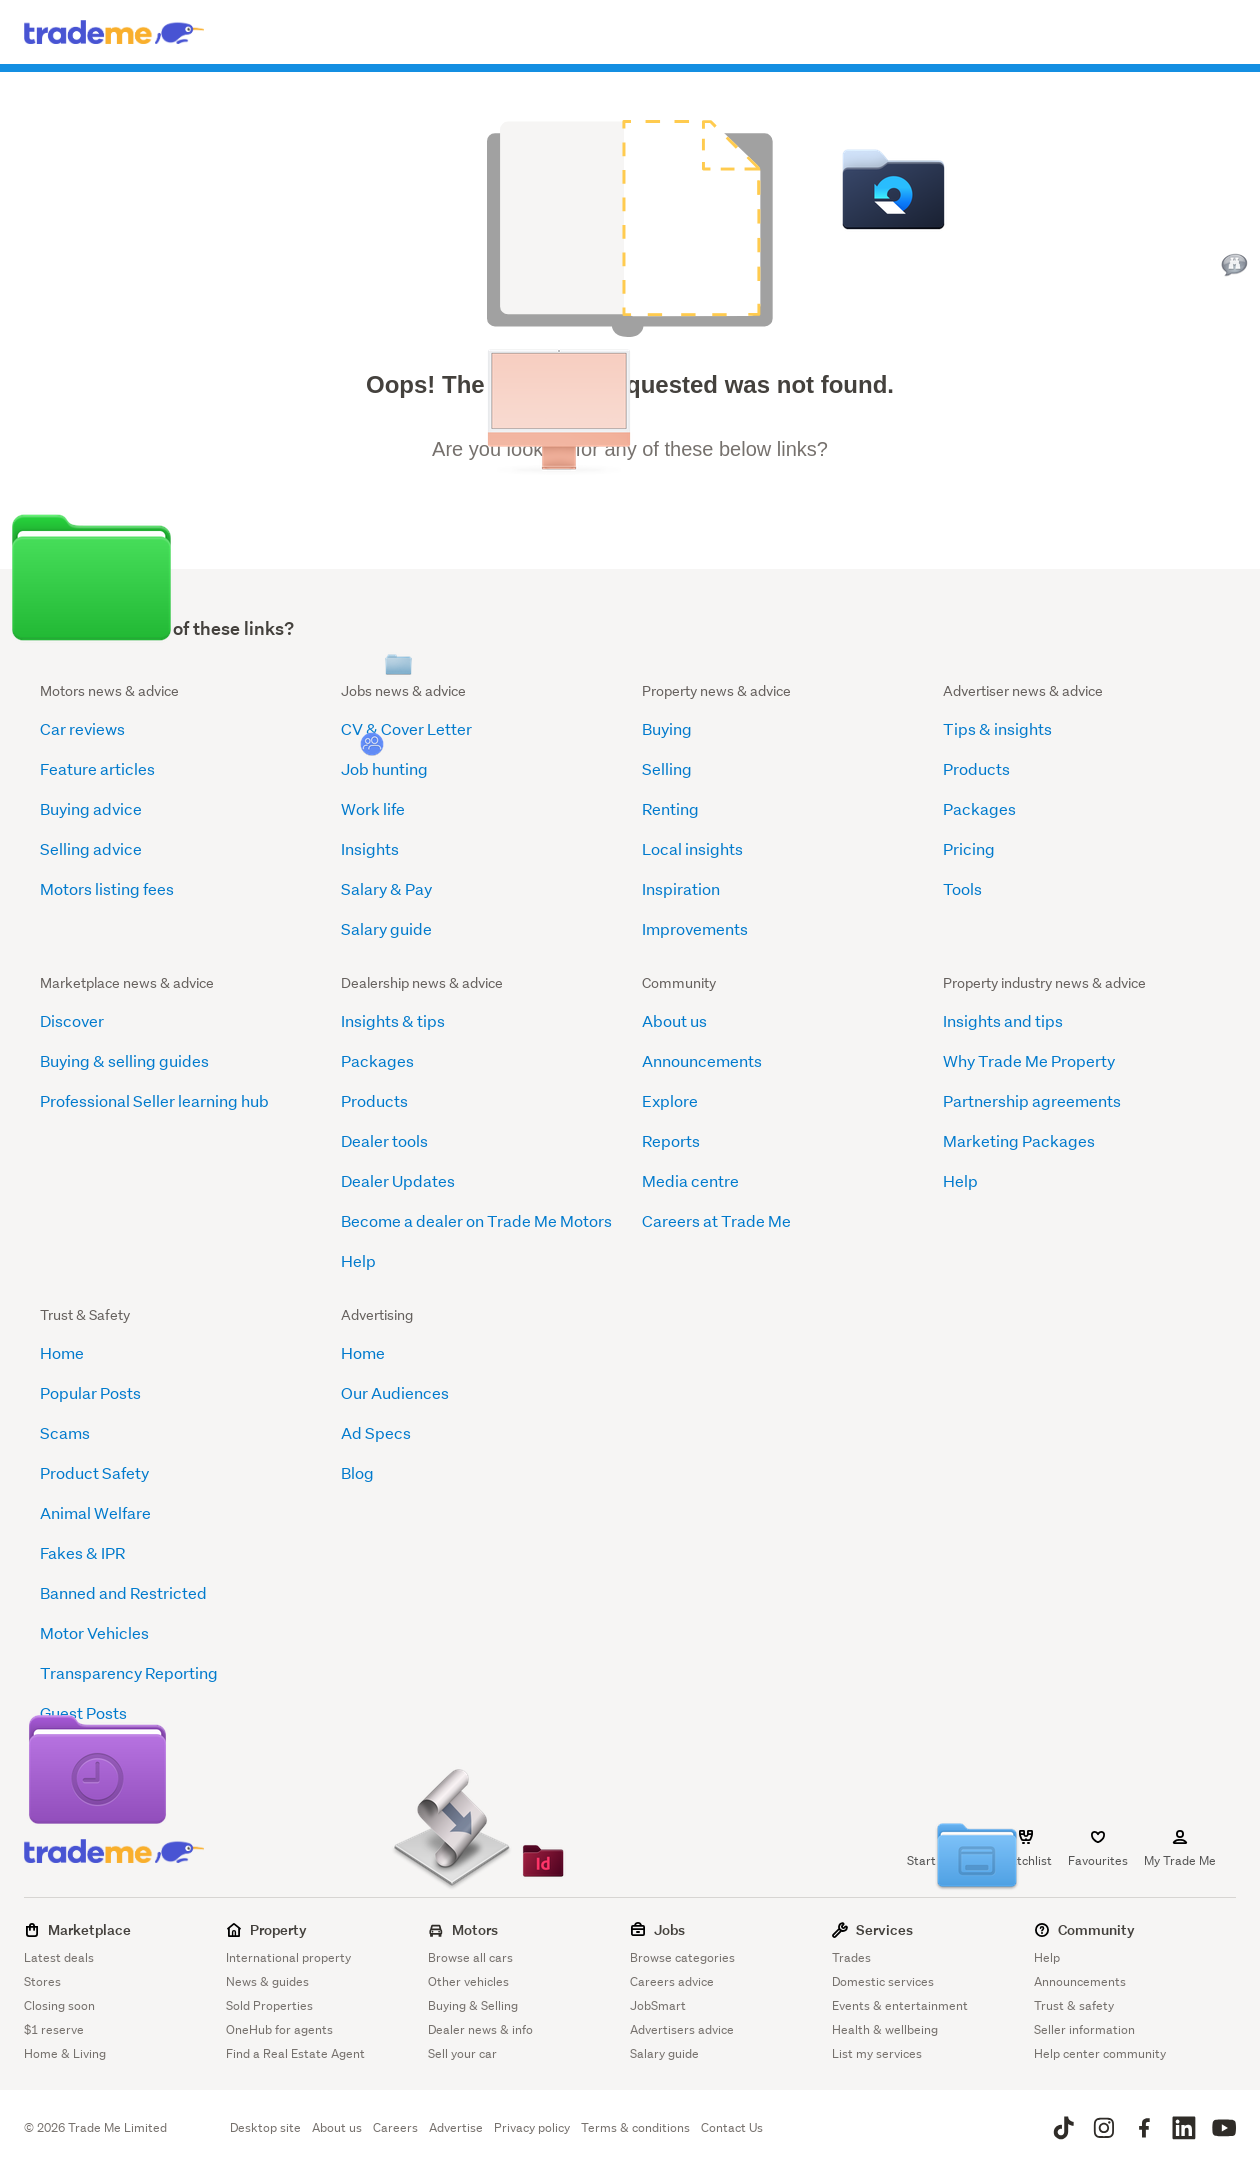 This screenshot has height=2170, width=1260. What do you see at coordinates (559, 407) in the screenshot?
I see `represents an iMac device in system settings` at bounding box center [559, 407].